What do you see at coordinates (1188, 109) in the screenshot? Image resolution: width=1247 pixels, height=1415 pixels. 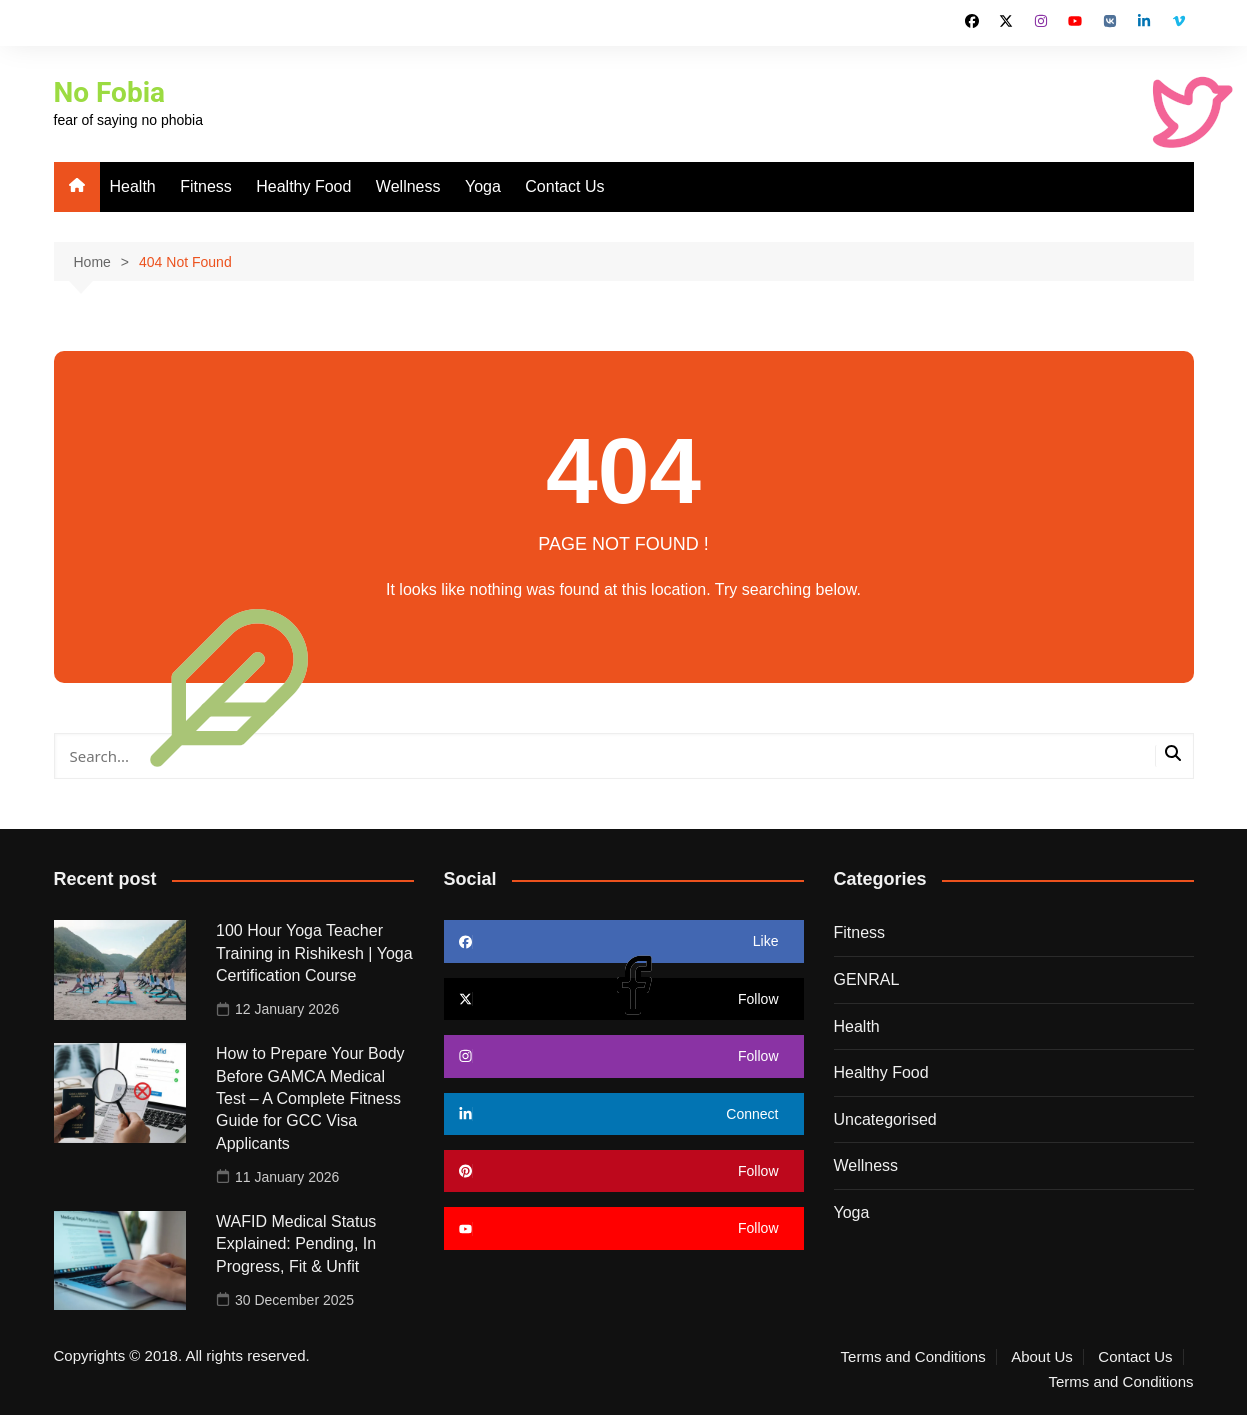 I see `share to twitter` at bounding box center [1188, 109].